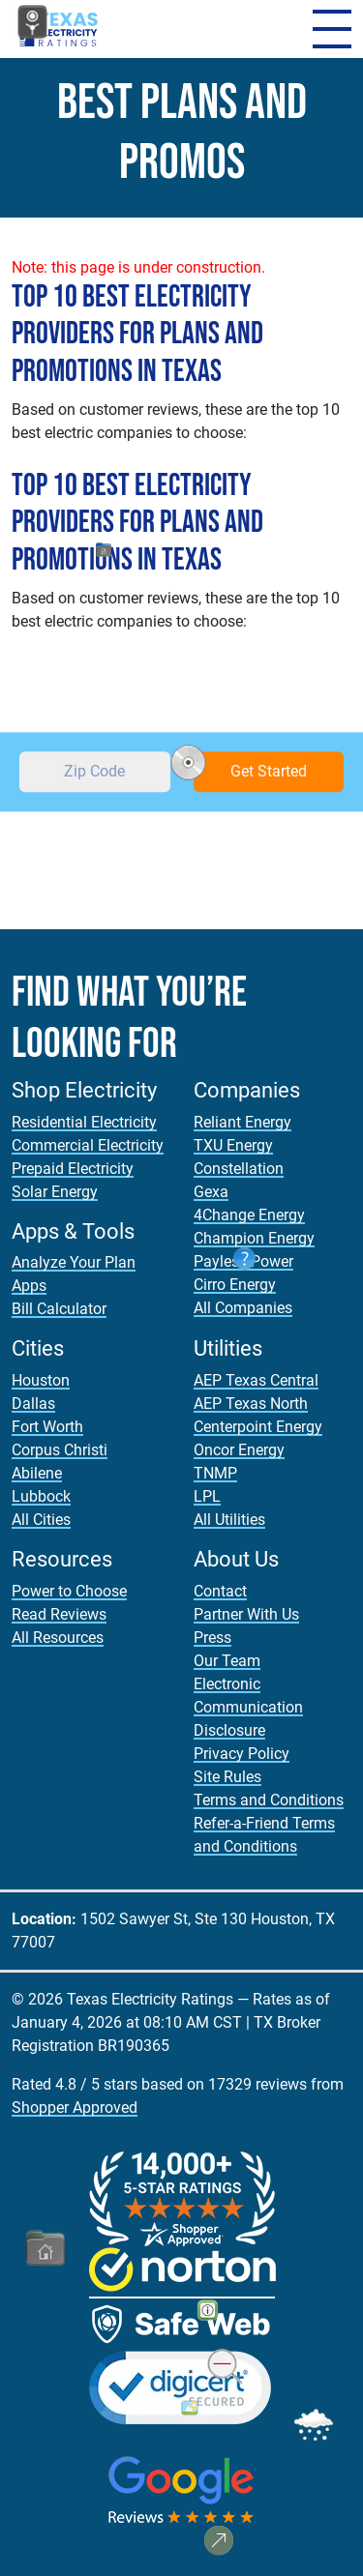  I want to click on view hardware information and system specs, so click(207, 2310).